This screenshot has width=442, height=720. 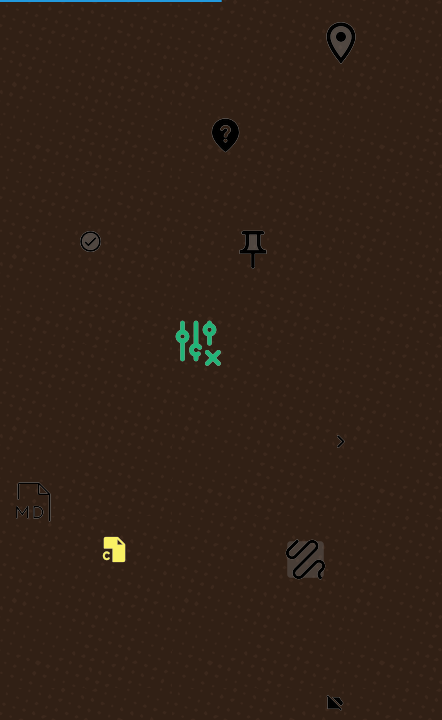 What do you see at coordinates (340, 441) in the screenshot?
I see `navigate to the next item or page` at bounding box center [340, 441].